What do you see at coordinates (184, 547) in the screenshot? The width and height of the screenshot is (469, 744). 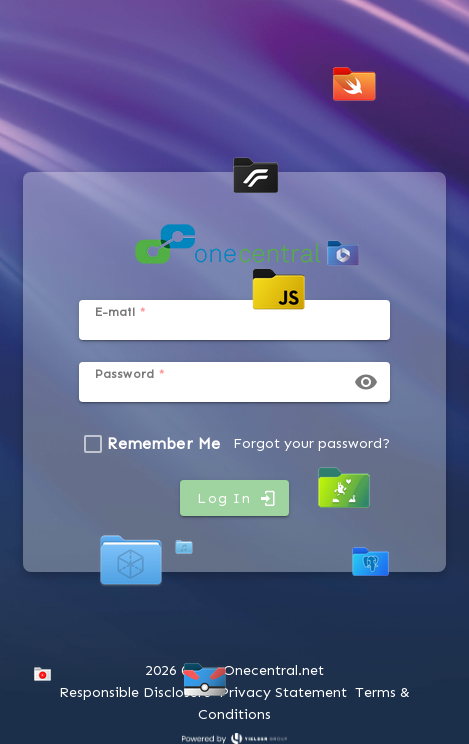 I see `open your music folder` at bounding box center [184, 547].